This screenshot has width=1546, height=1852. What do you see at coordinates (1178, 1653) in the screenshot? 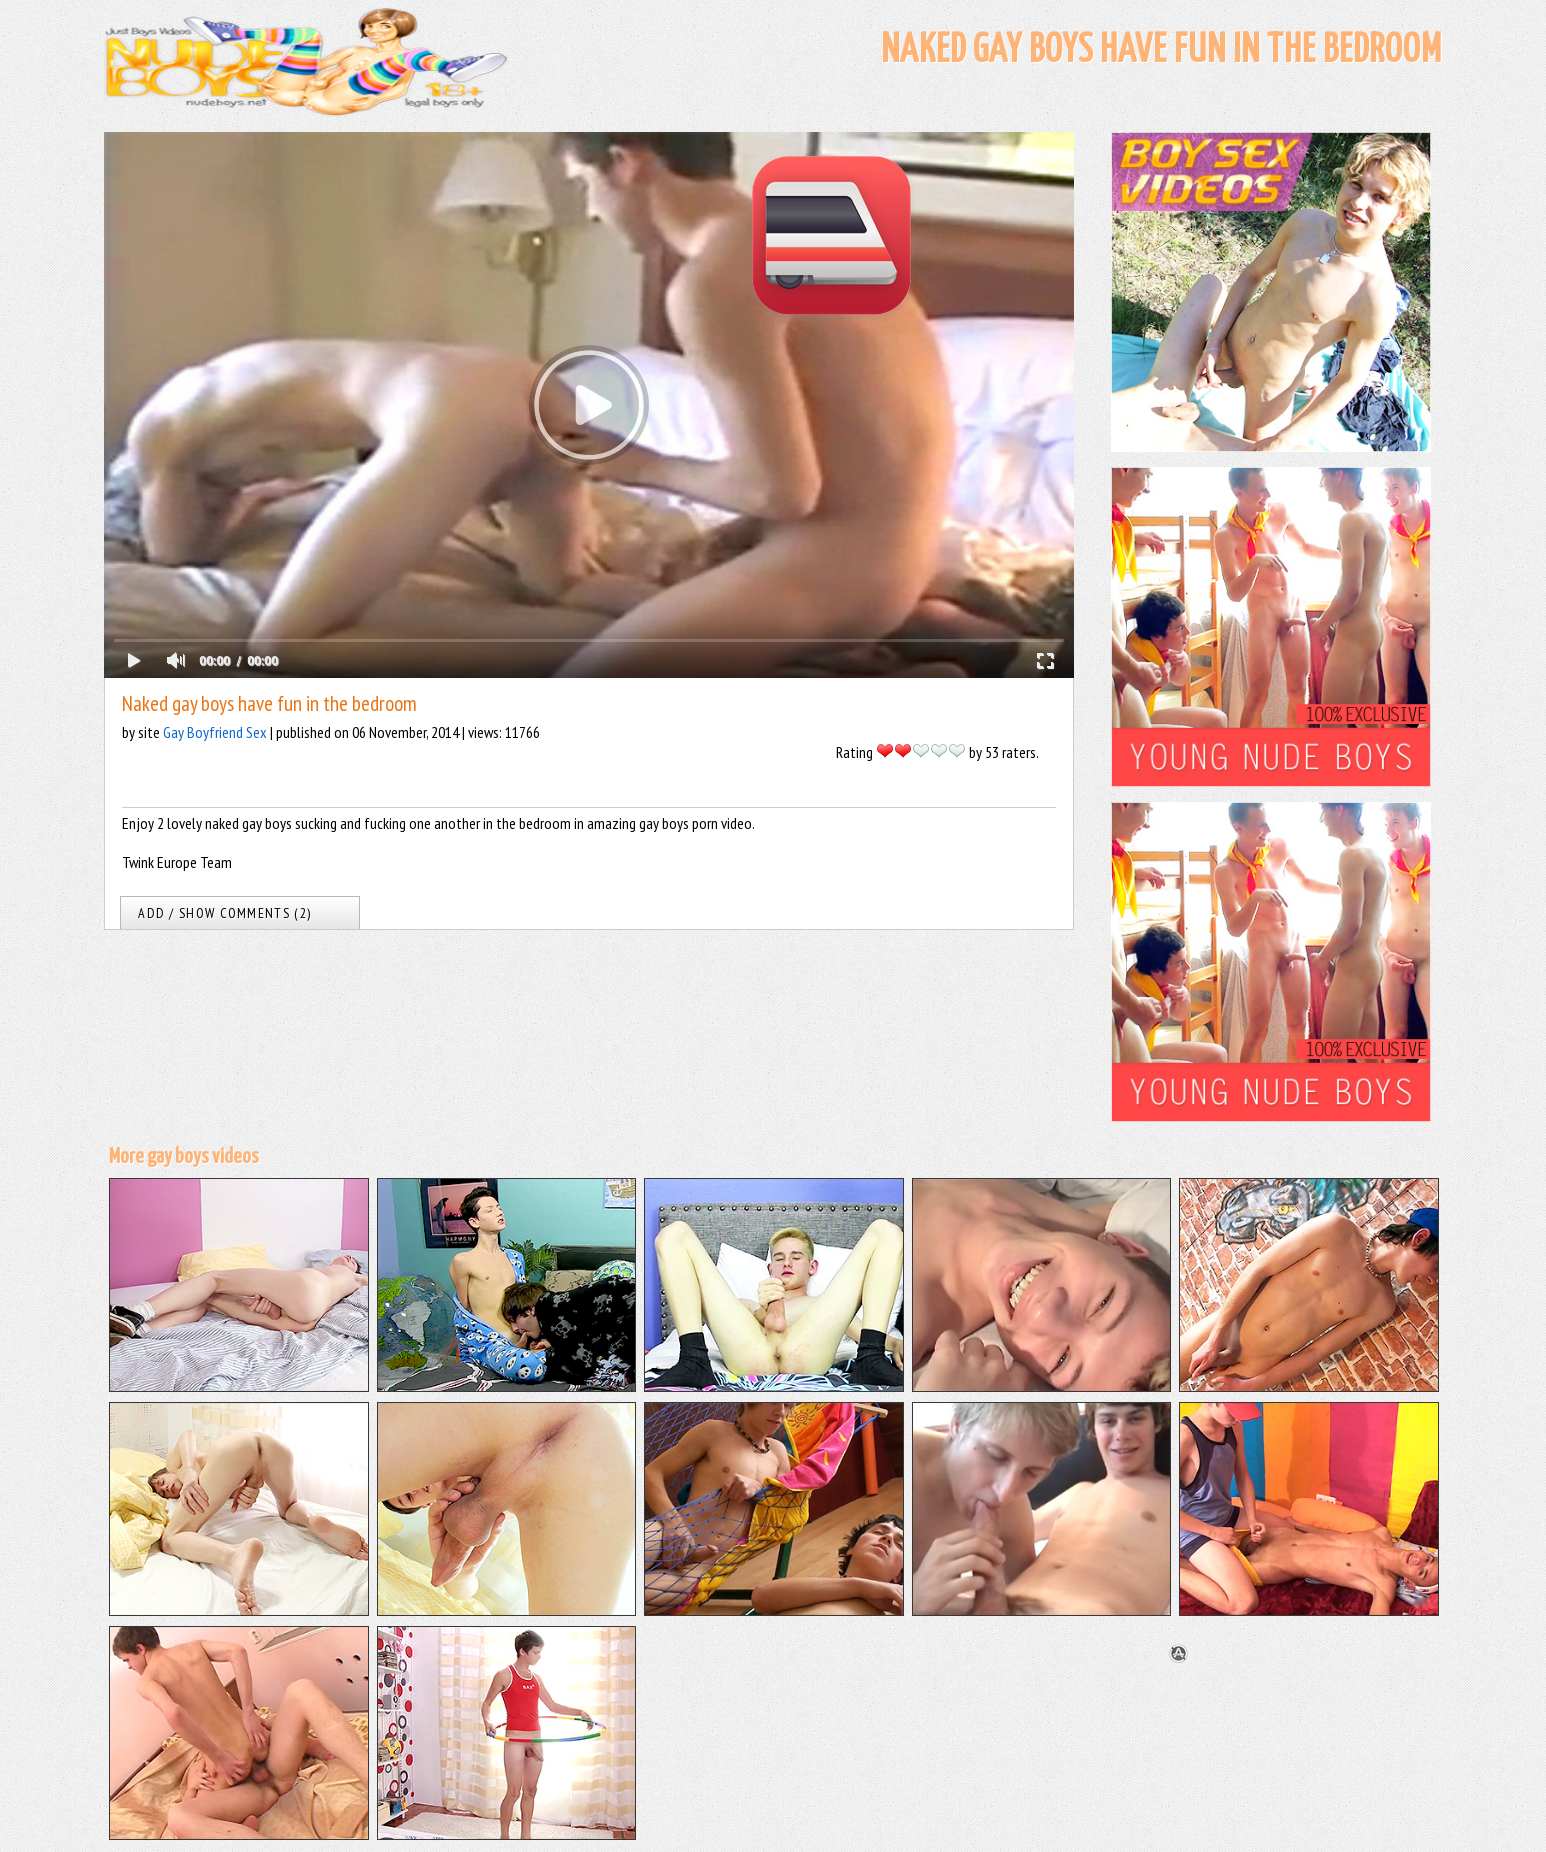
I see `check for available software updates` at bounding box center [1178, 1653].